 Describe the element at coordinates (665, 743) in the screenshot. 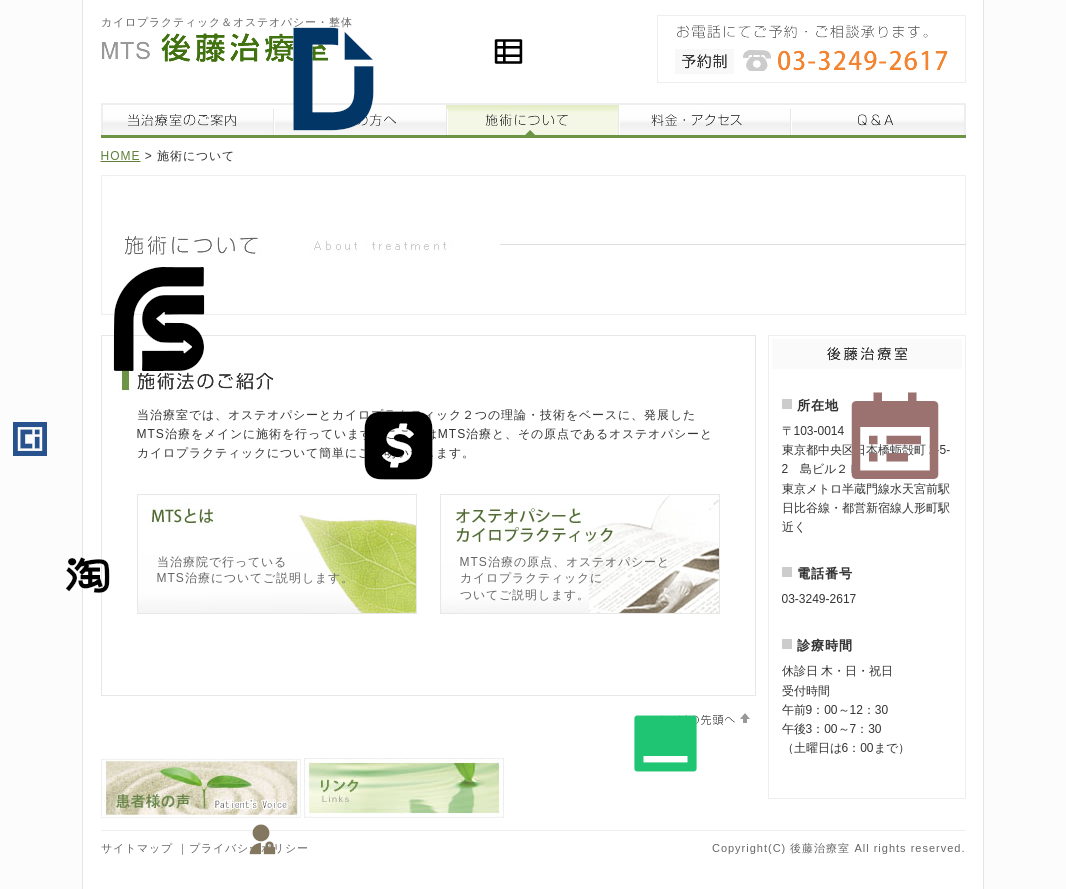

I see `switch to bottom panel layout` at that location.